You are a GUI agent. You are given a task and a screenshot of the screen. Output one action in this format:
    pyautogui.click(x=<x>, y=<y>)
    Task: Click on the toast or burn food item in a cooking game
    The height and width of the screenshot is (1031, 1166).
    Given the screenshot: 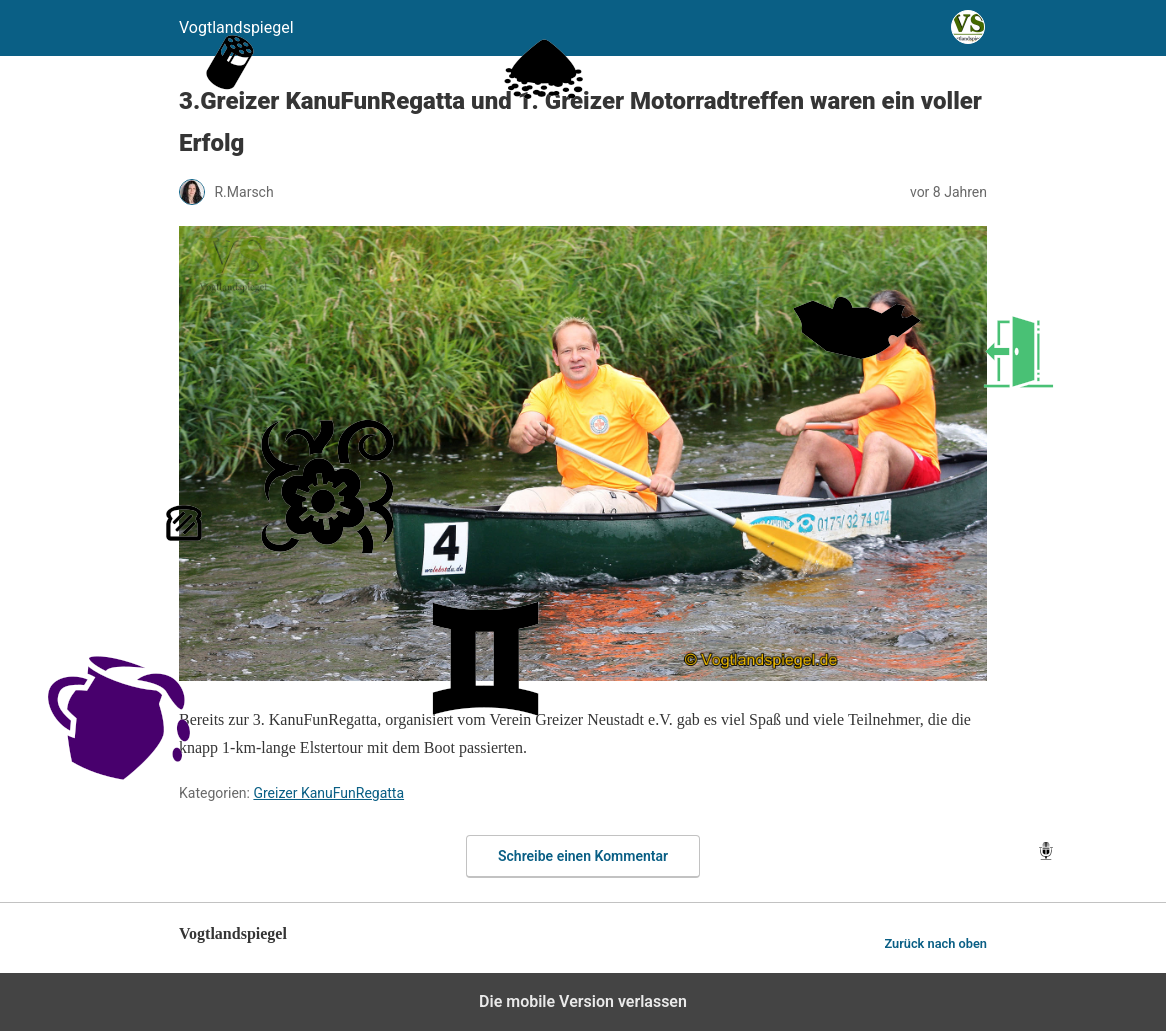 What is the action you would take?
    pyautogui.click(x=184, y=523)
    